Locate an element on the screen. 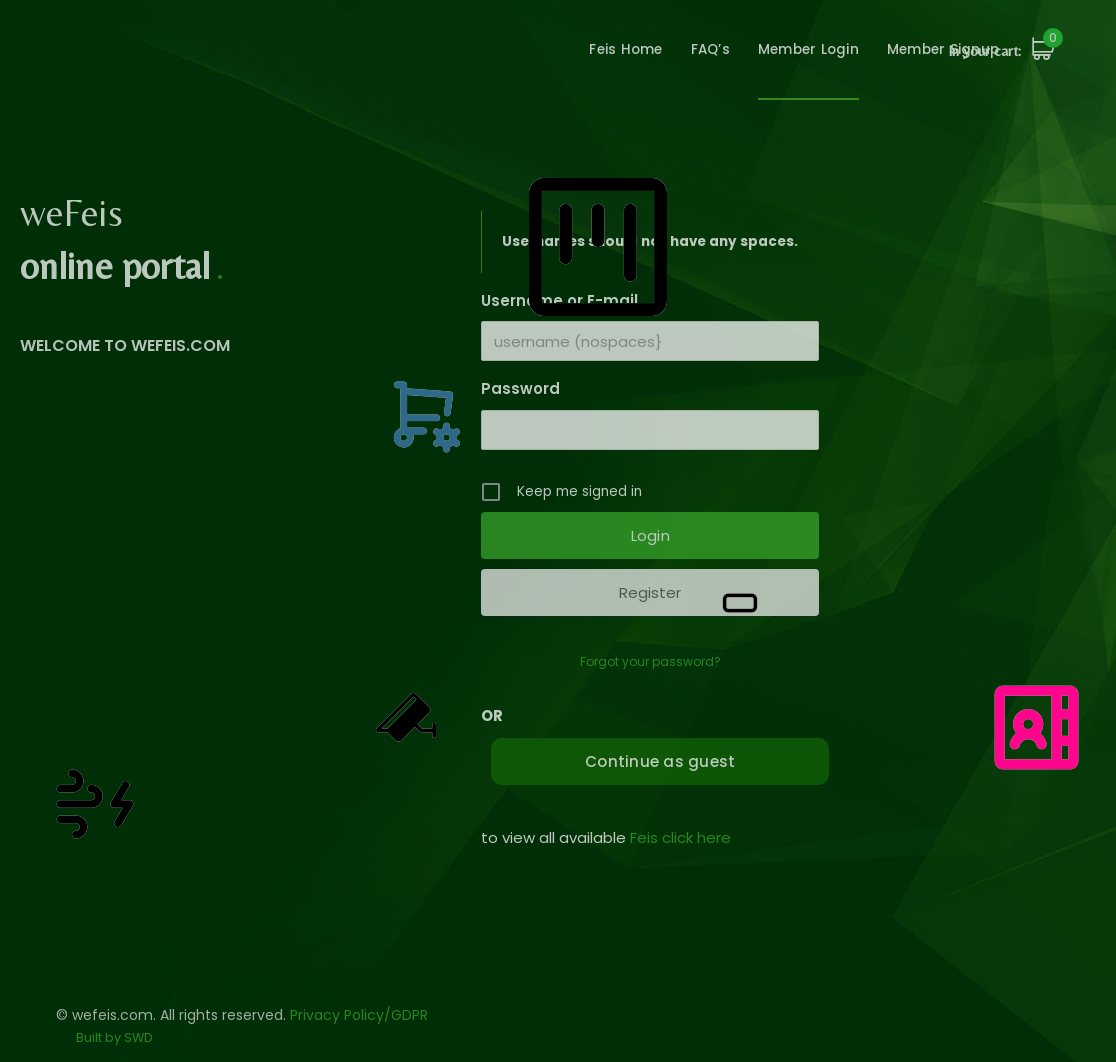  open project board or kanban view is located at coordinates (598, 247).